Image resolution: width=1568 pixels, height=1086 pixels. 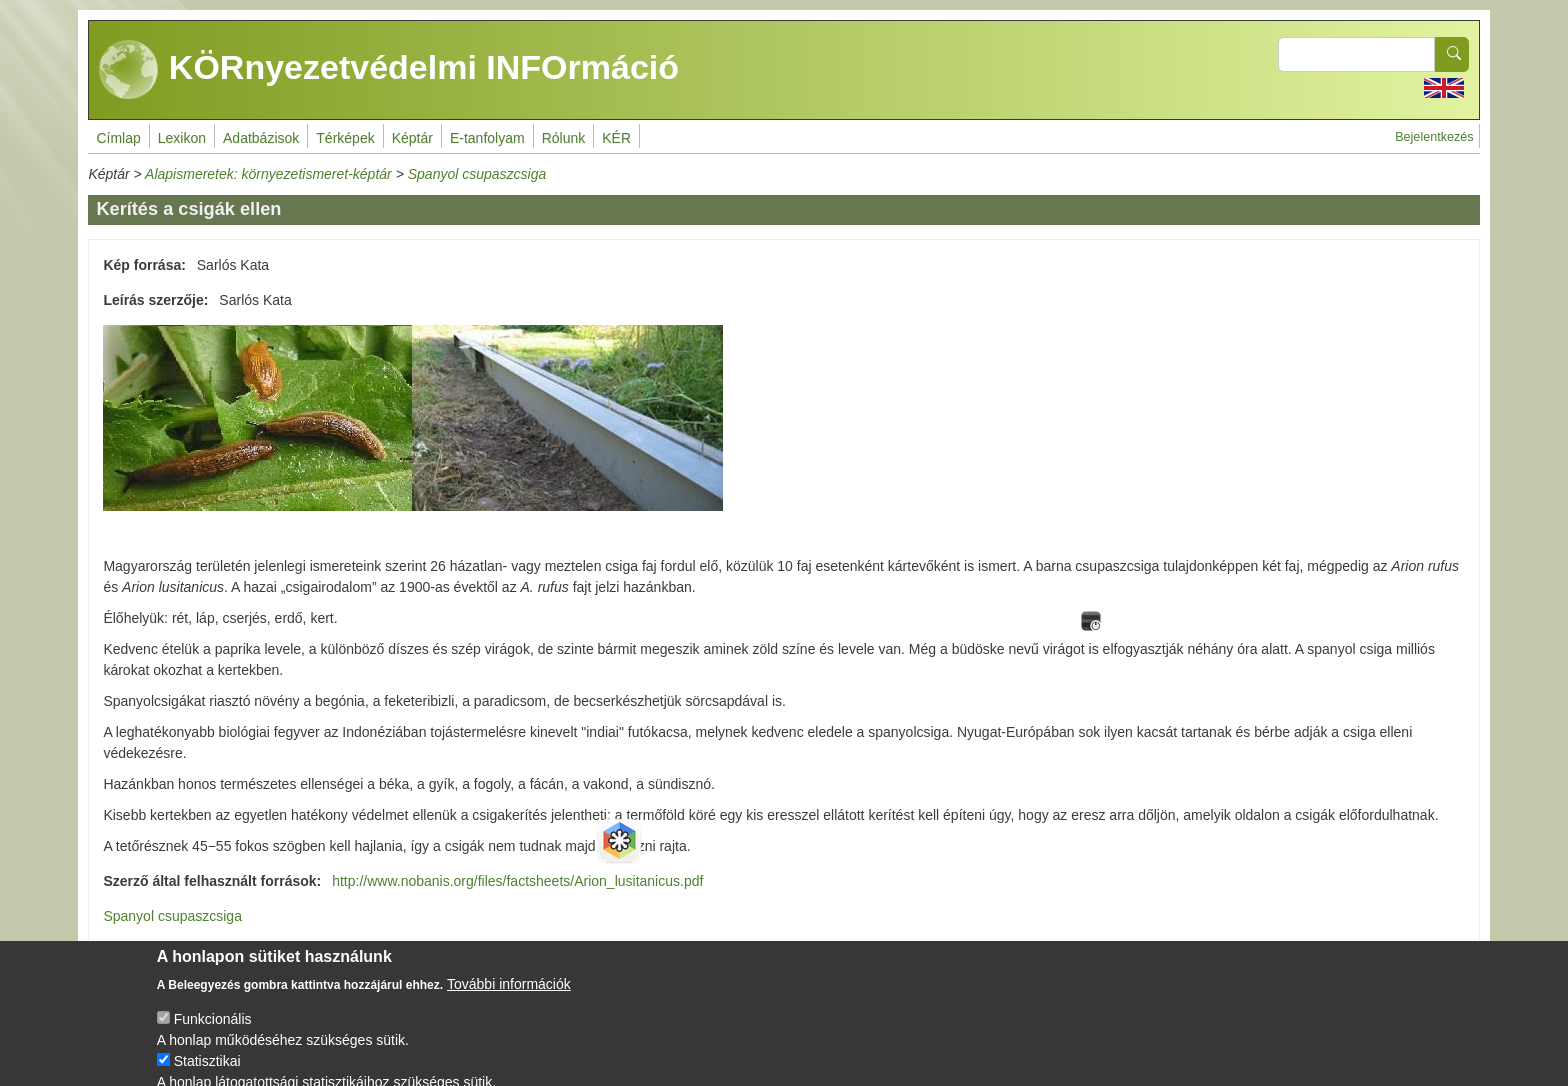 I want to click on configure network server boot preferences, so click(x=1091, y=621).